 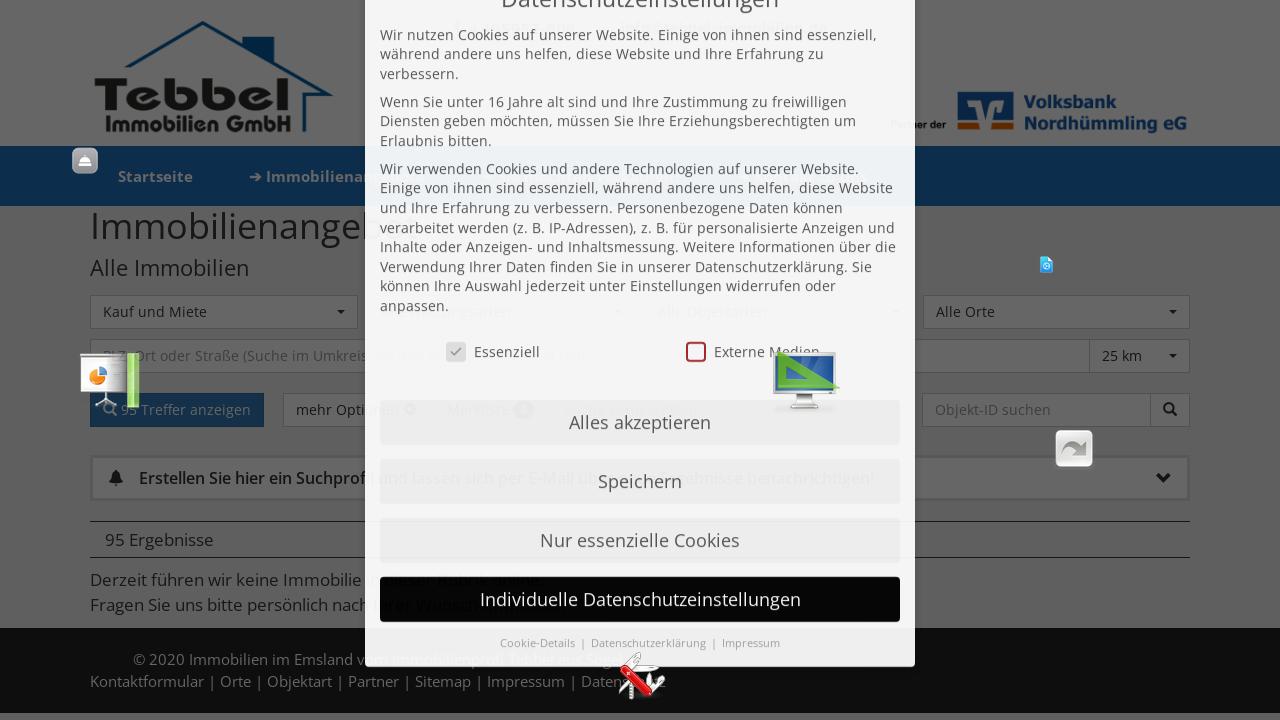 What do you see at coordinates (85, 161) in the screenshot?
I see `access session services preferences` at bounding box center [85, 161].